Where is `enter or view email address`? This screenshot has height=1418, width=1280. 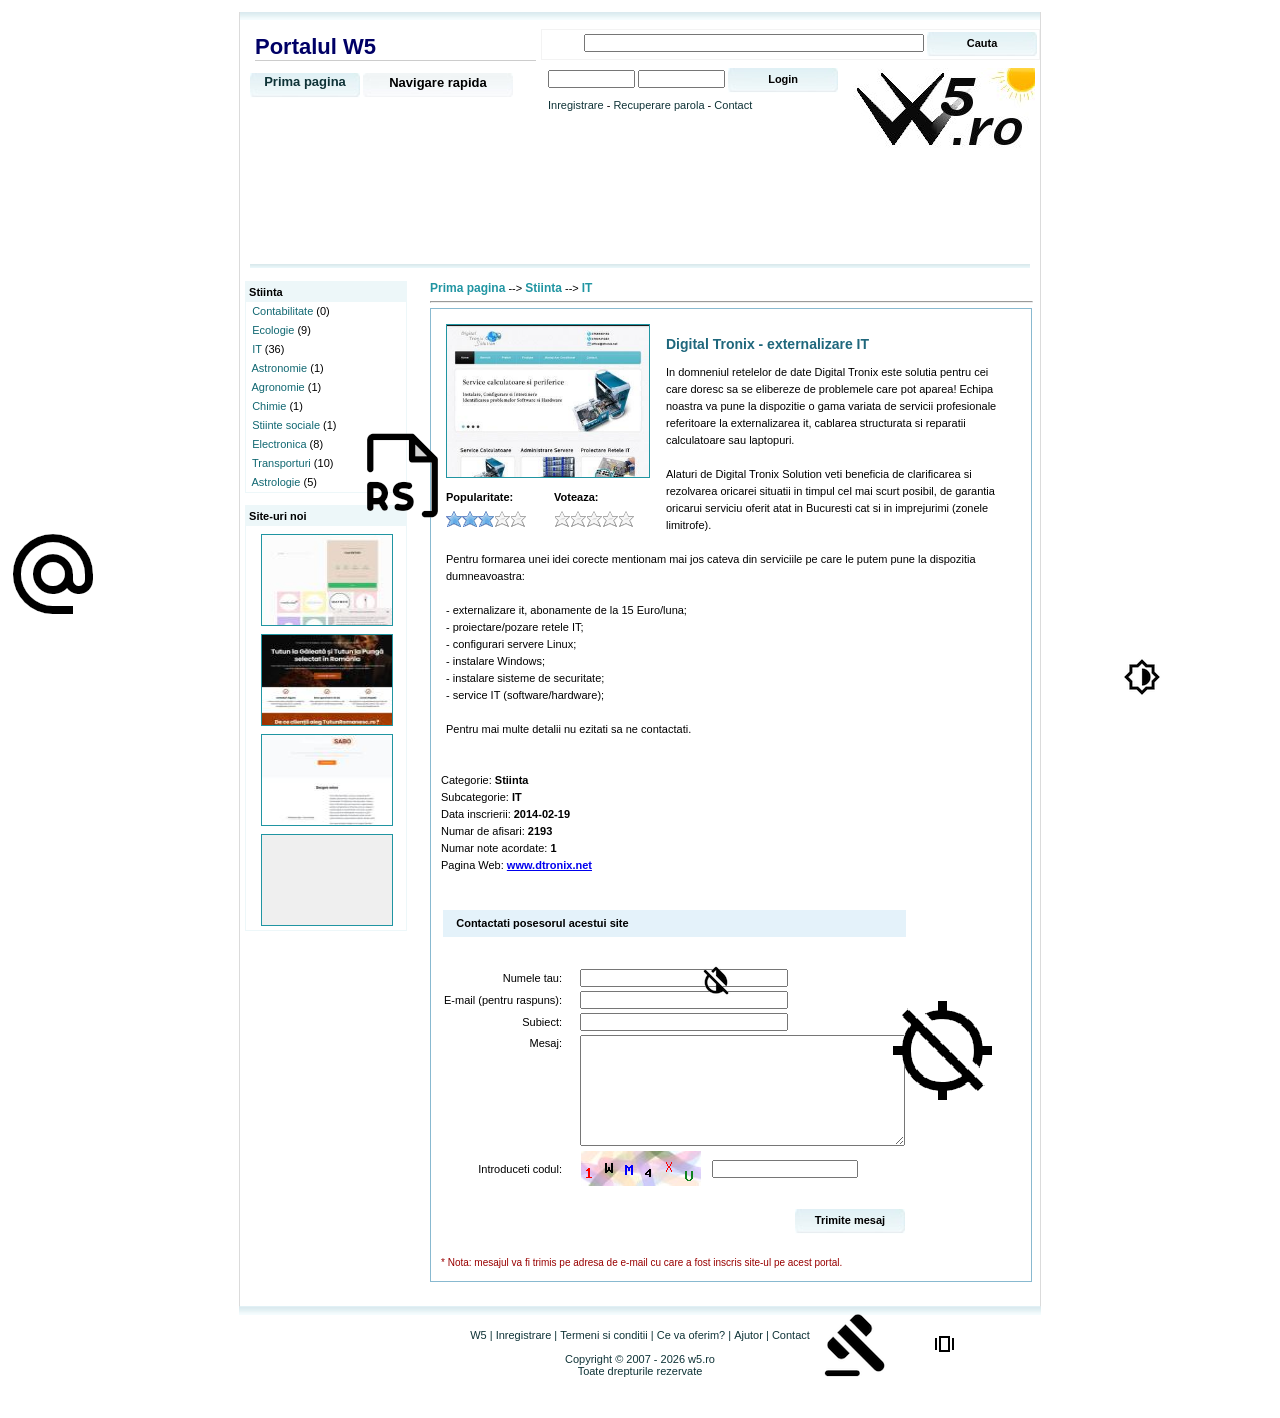 enter or view email address is located at coordinates (53, 574).